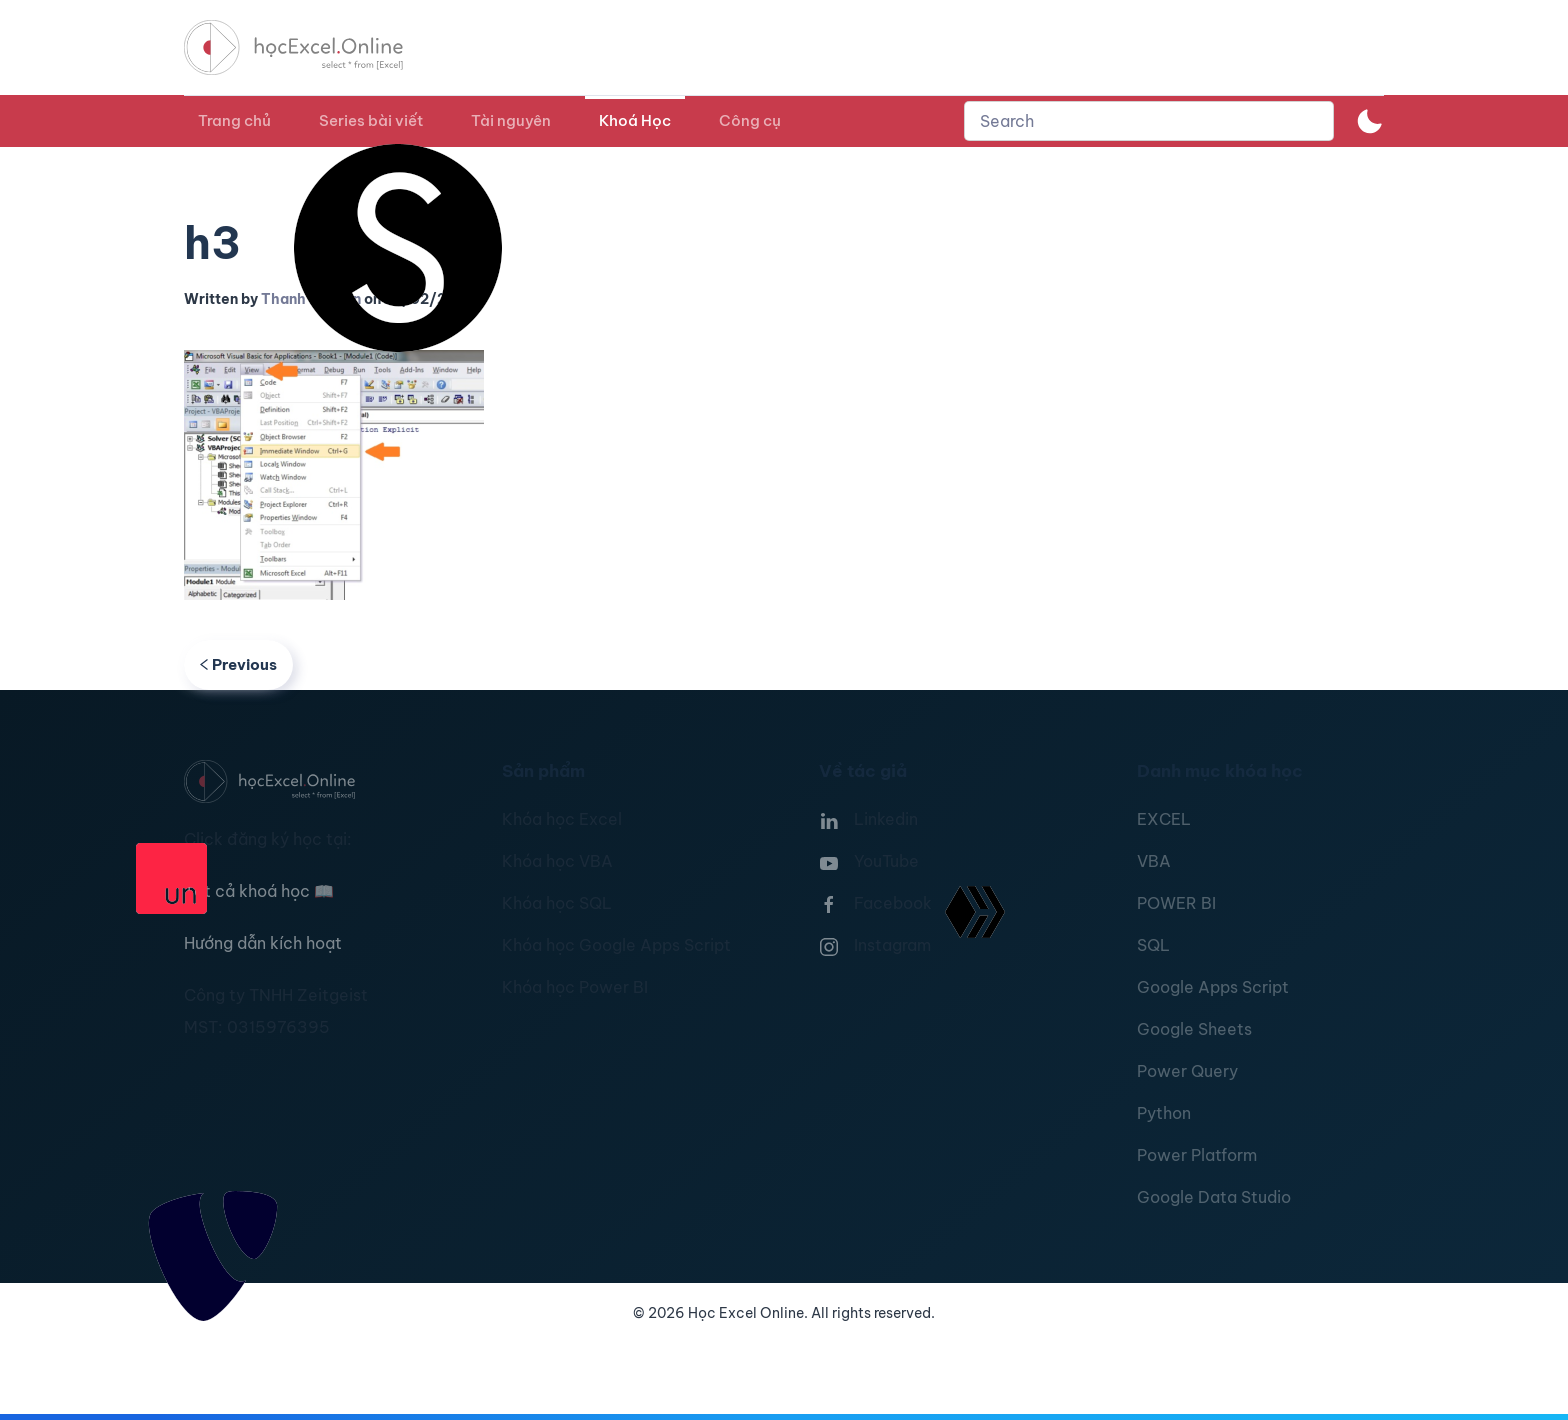  What do you see at coordinates (398, 248) in the screenshot?
I see `swiper javascript library logo` at bounding box center [398, 248].